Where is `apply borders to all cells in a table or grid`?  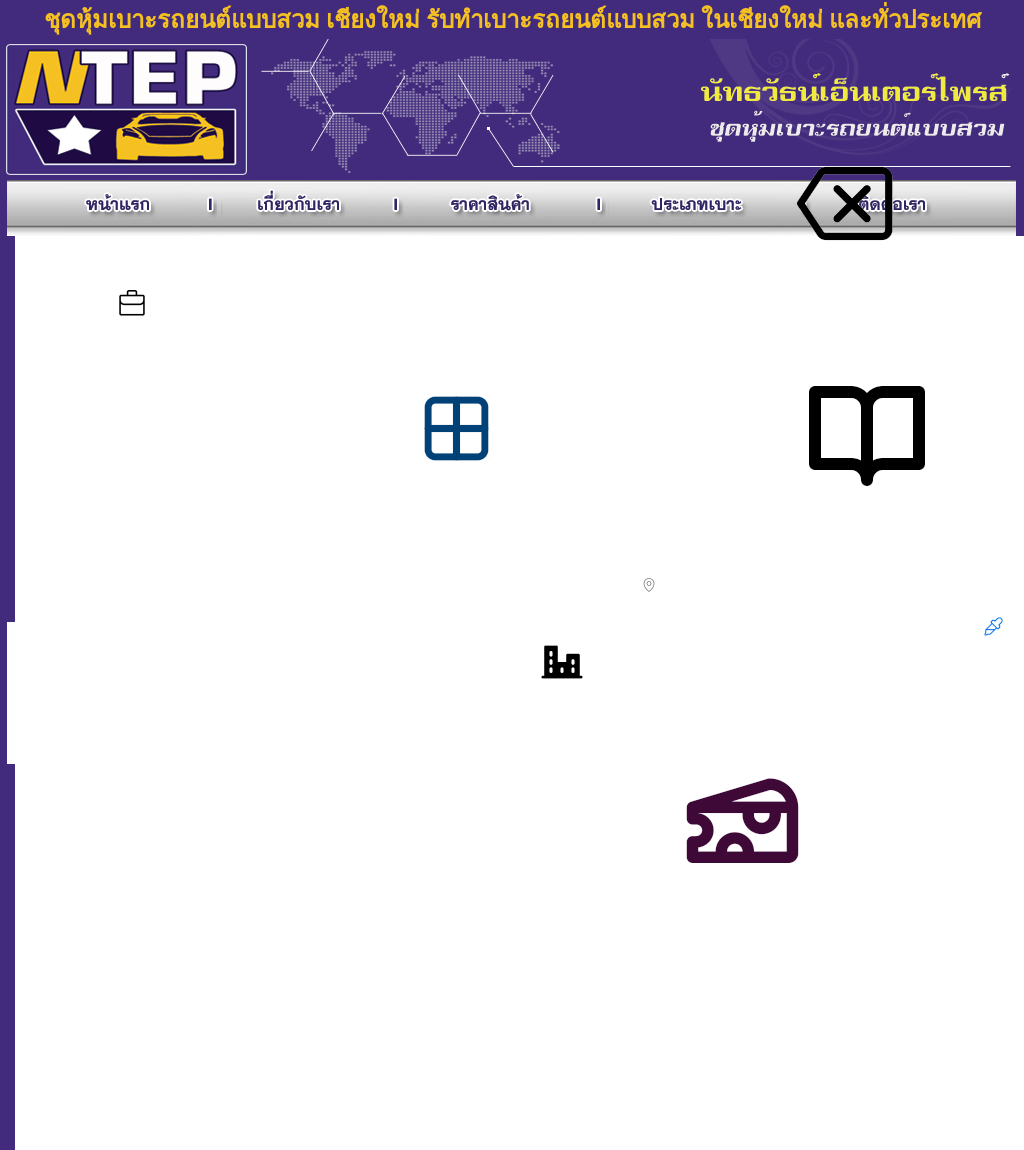 apply borders to all cells in a table or grid is located at coordinates (456, 428).